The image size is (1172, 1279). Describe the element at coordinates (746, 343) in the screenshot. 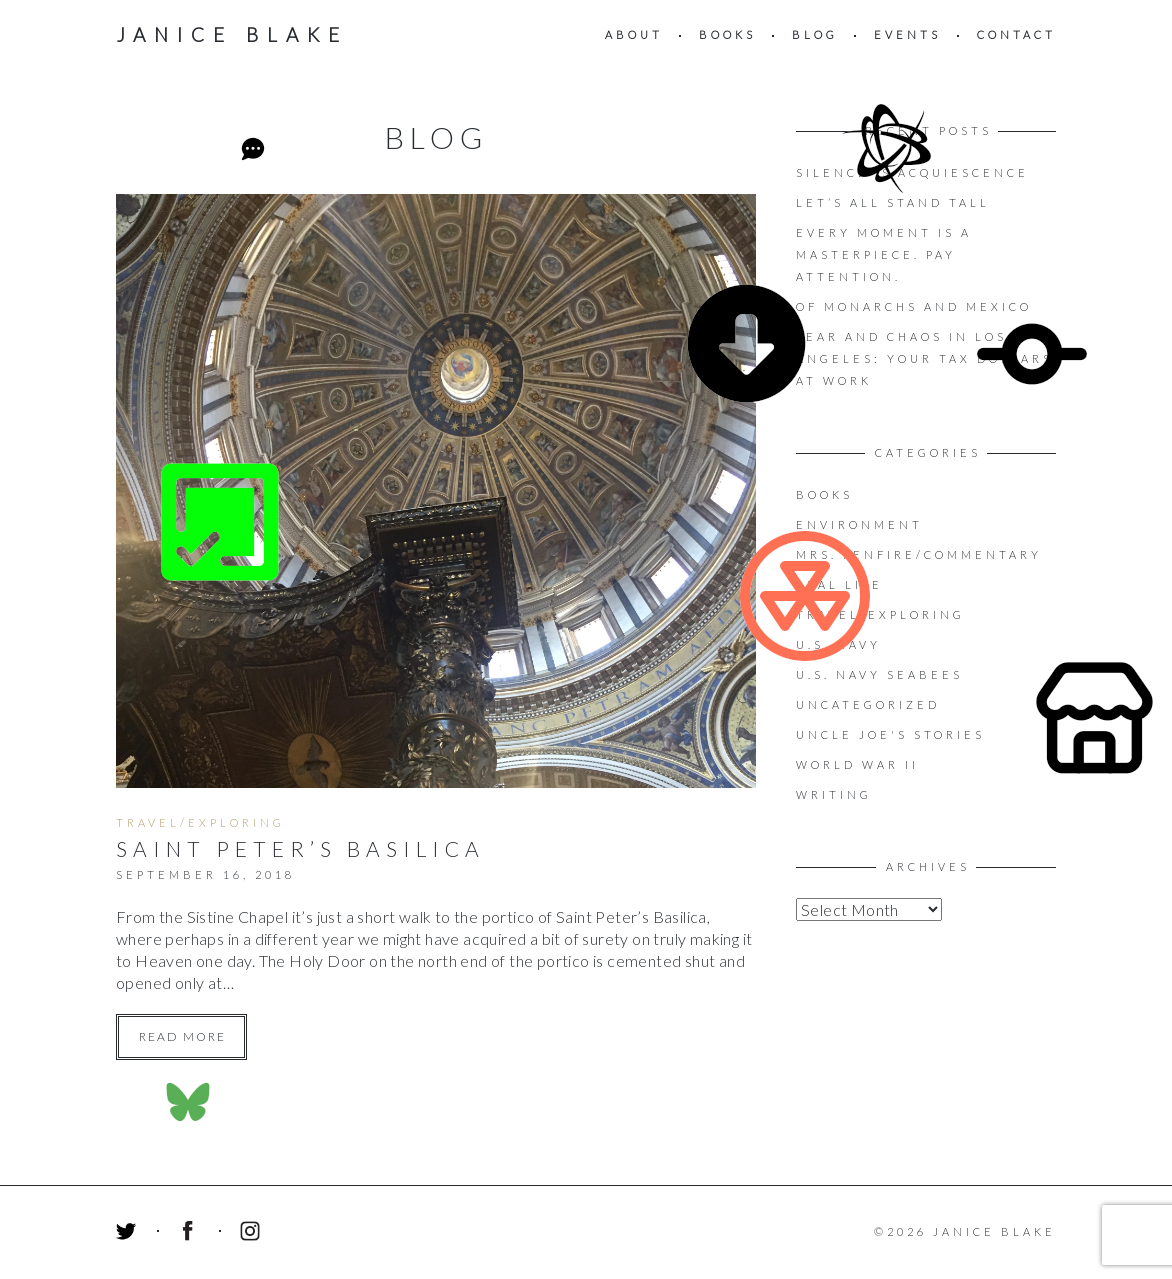

I see `download a file or content` at that location.